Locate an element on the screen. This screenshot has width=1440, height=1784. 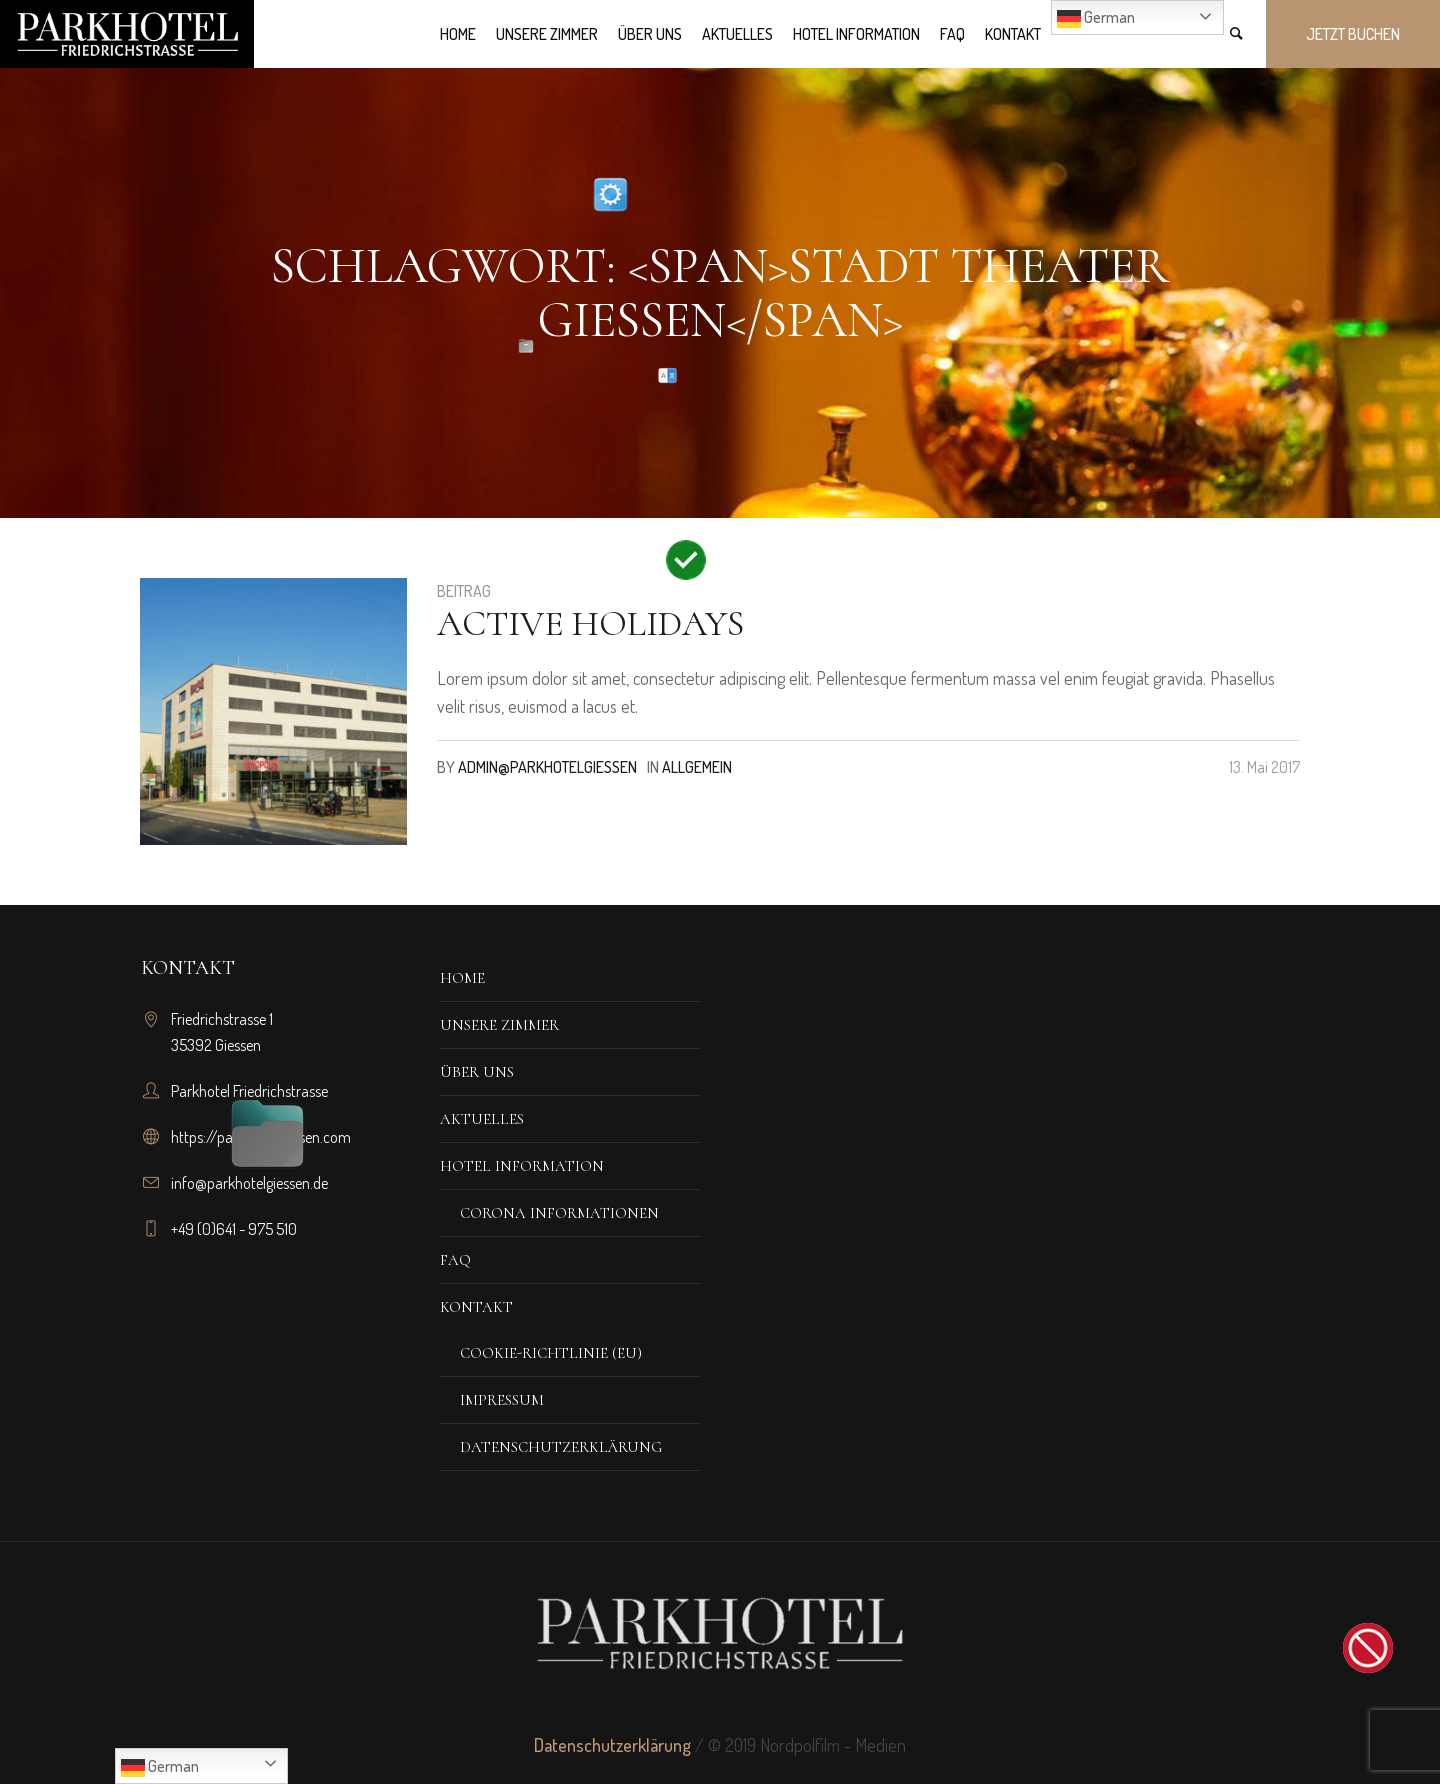
windows executable file type indicator is located at coordinates (610, 194).